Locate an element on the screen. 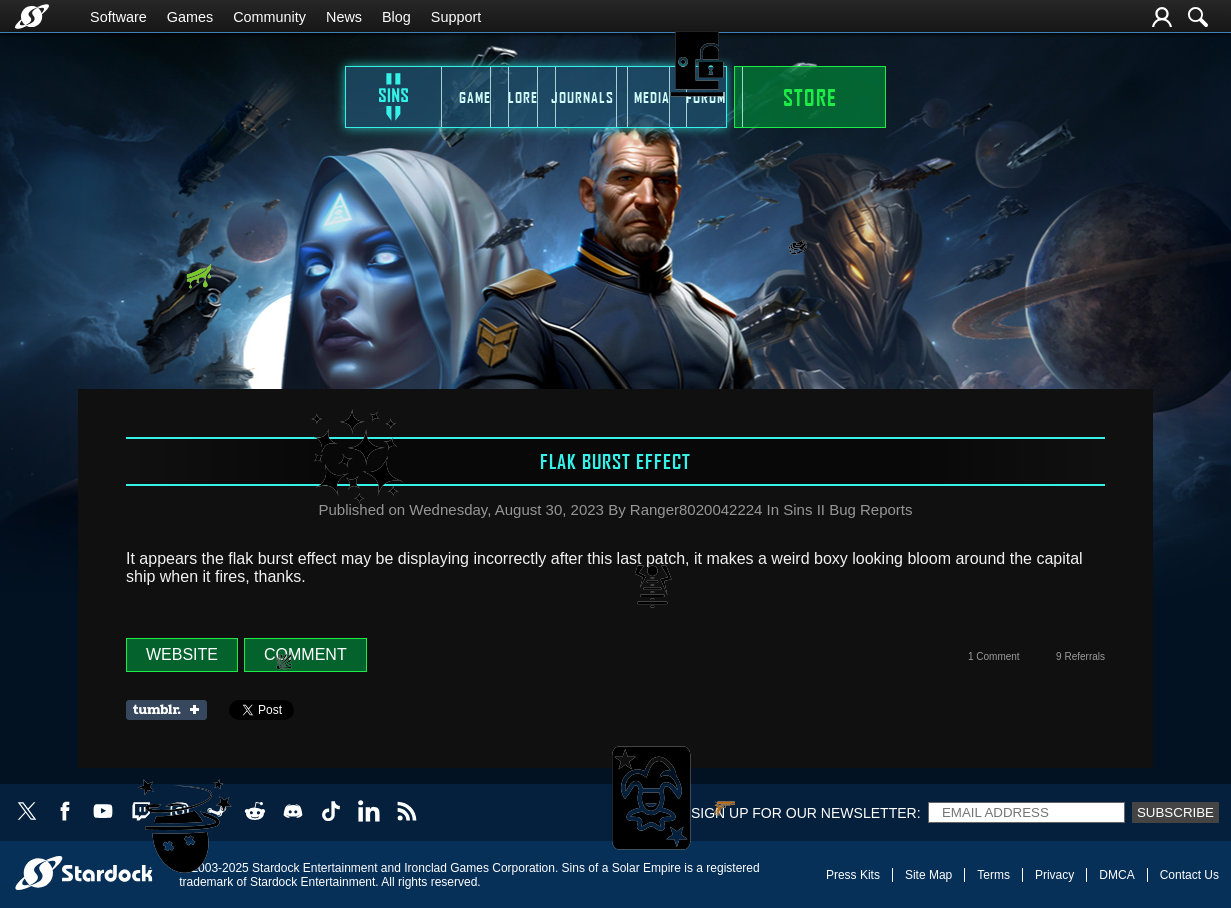  indicates magic or special ability activation is located at coordinates (356, 456).